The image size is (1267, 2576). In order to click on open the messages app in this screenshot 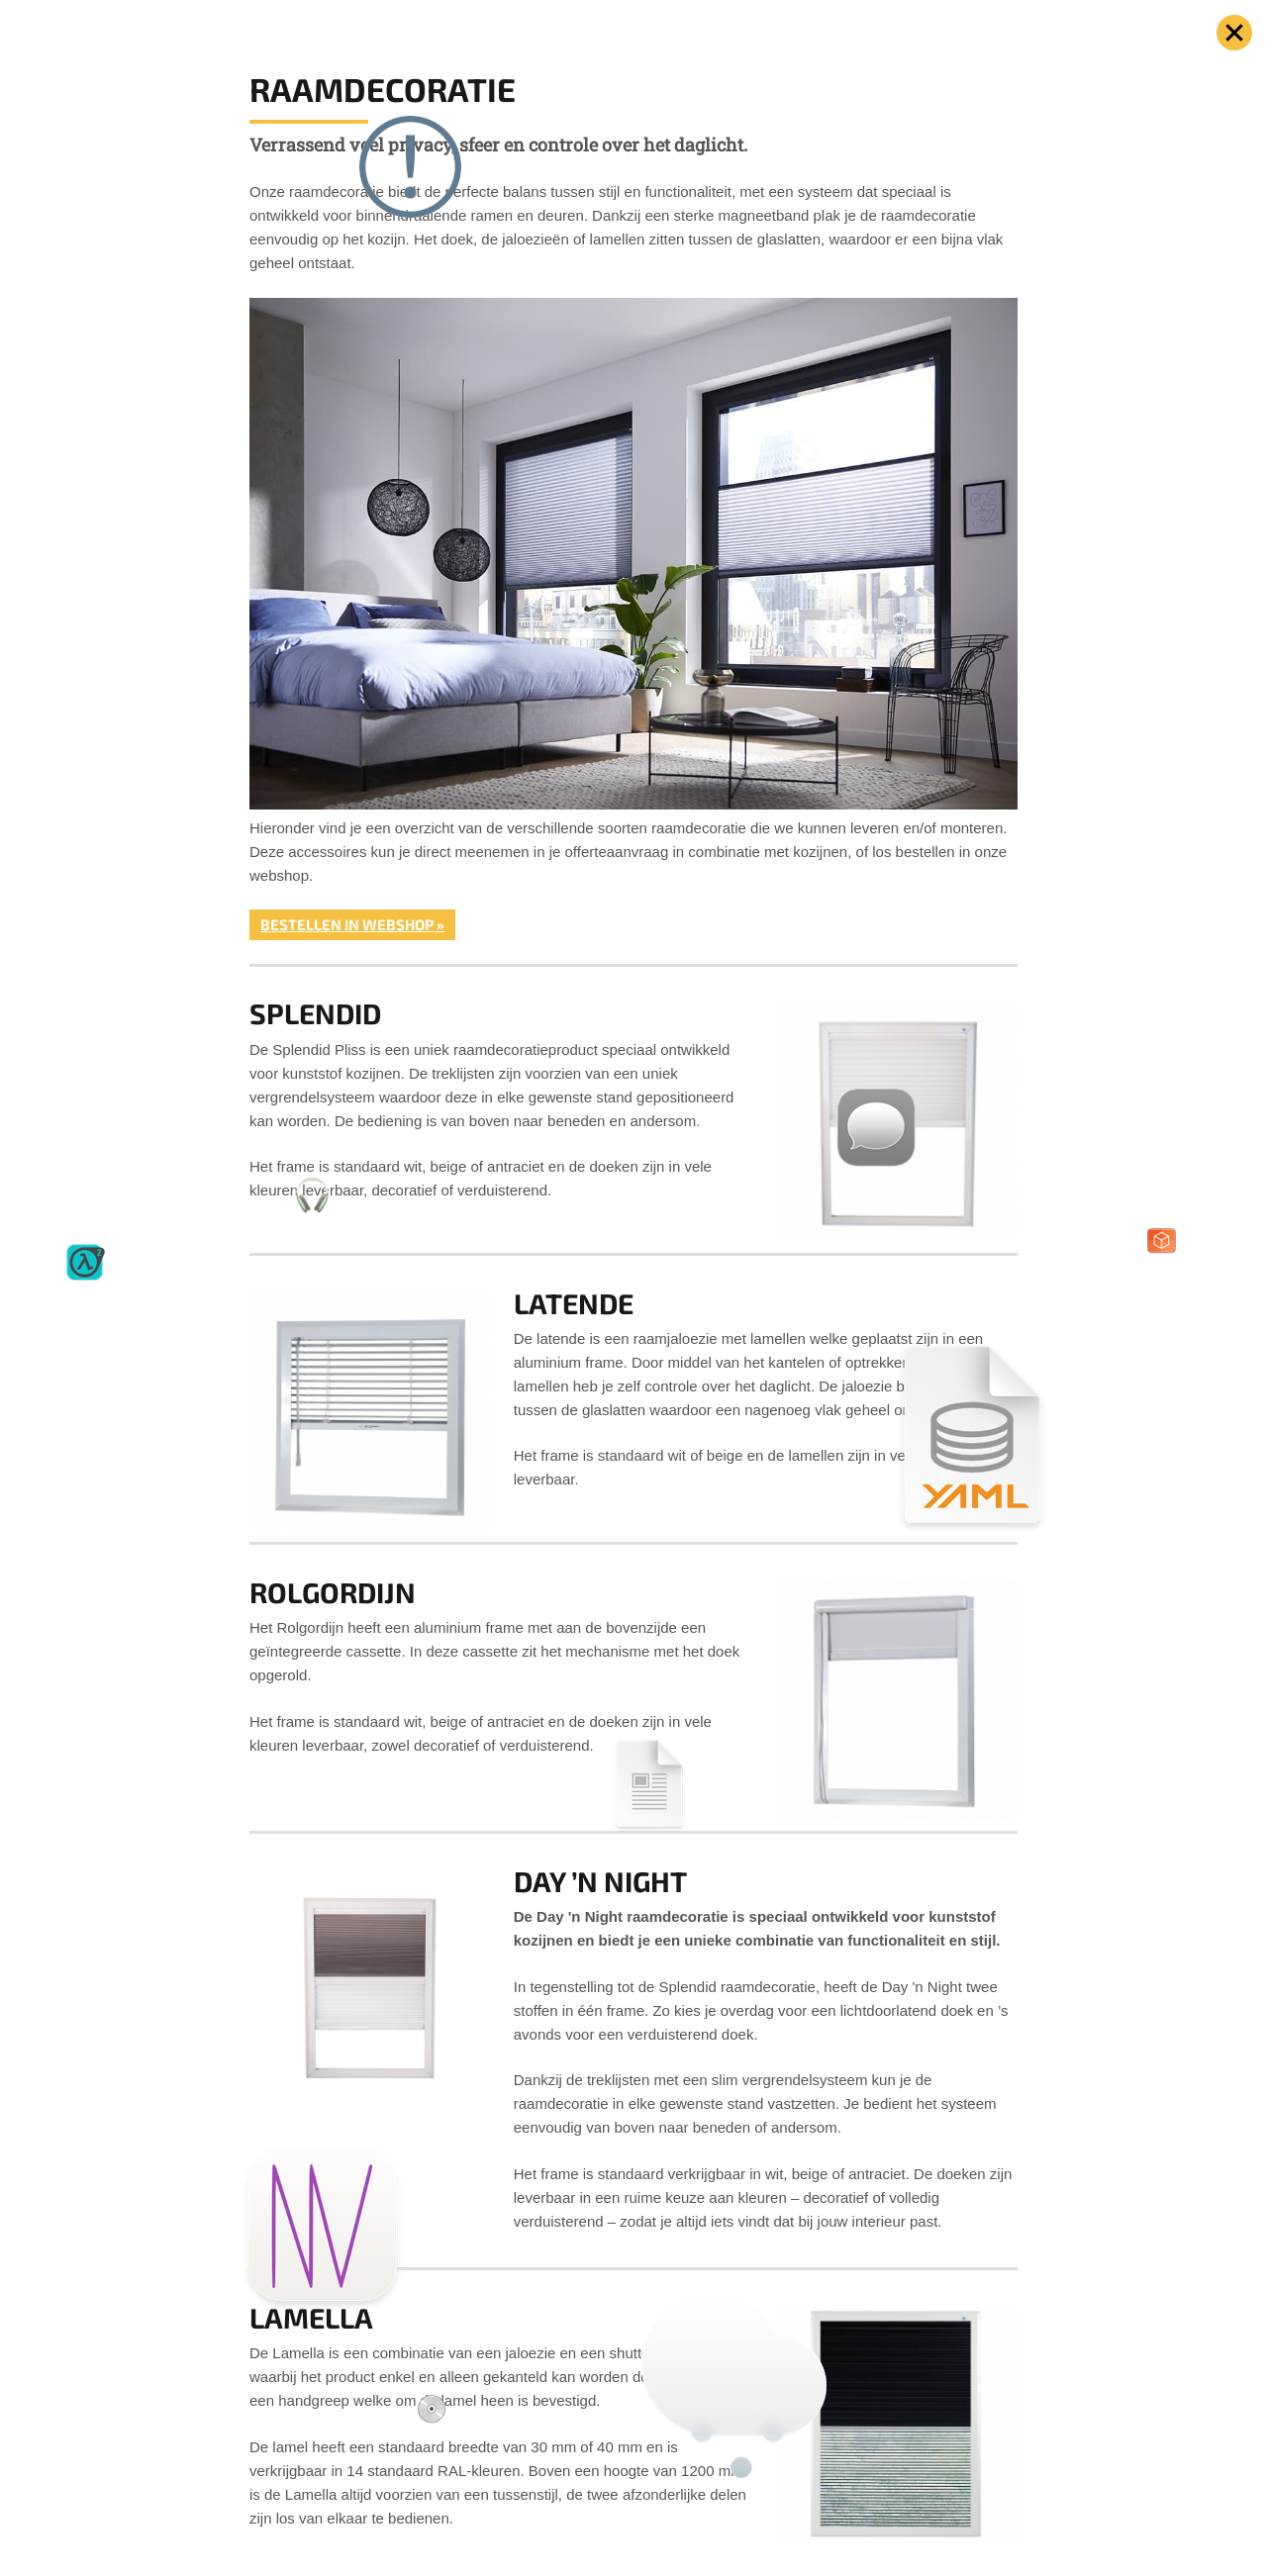, I will do `click(876, 1127)`.